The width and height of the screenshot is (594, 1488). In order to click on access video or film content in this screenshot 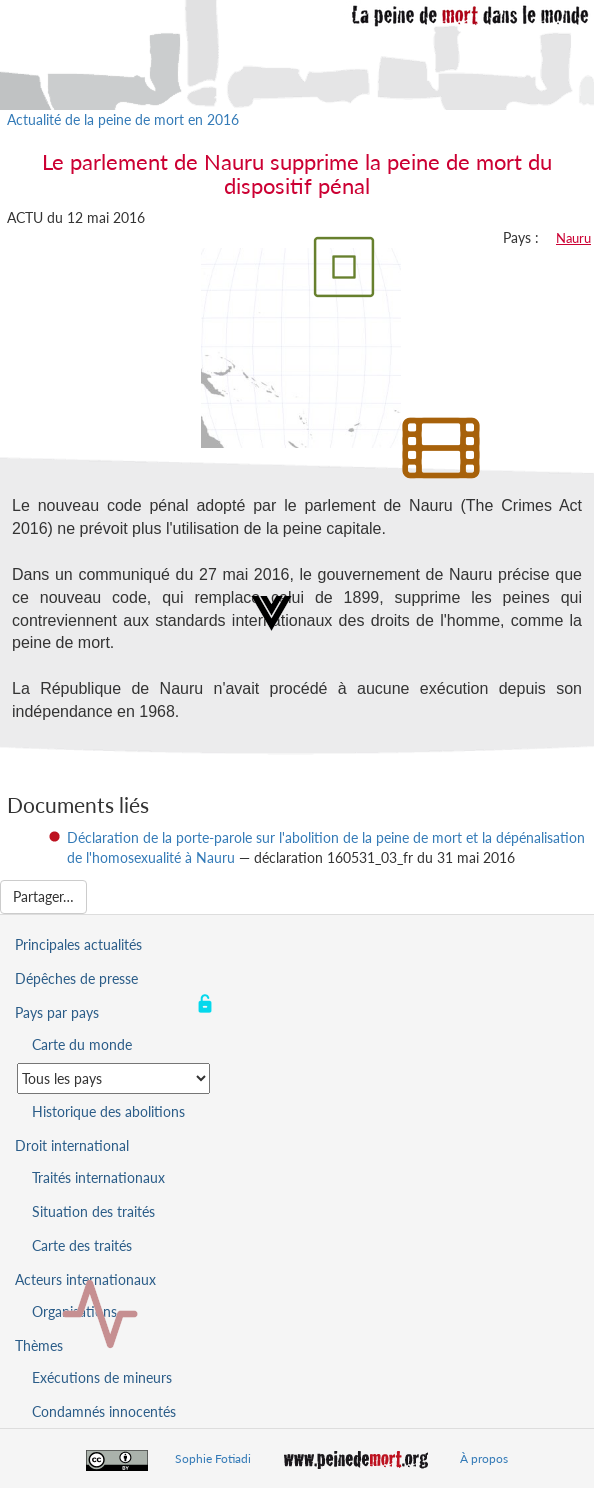, I will do `click(441, 448)`.